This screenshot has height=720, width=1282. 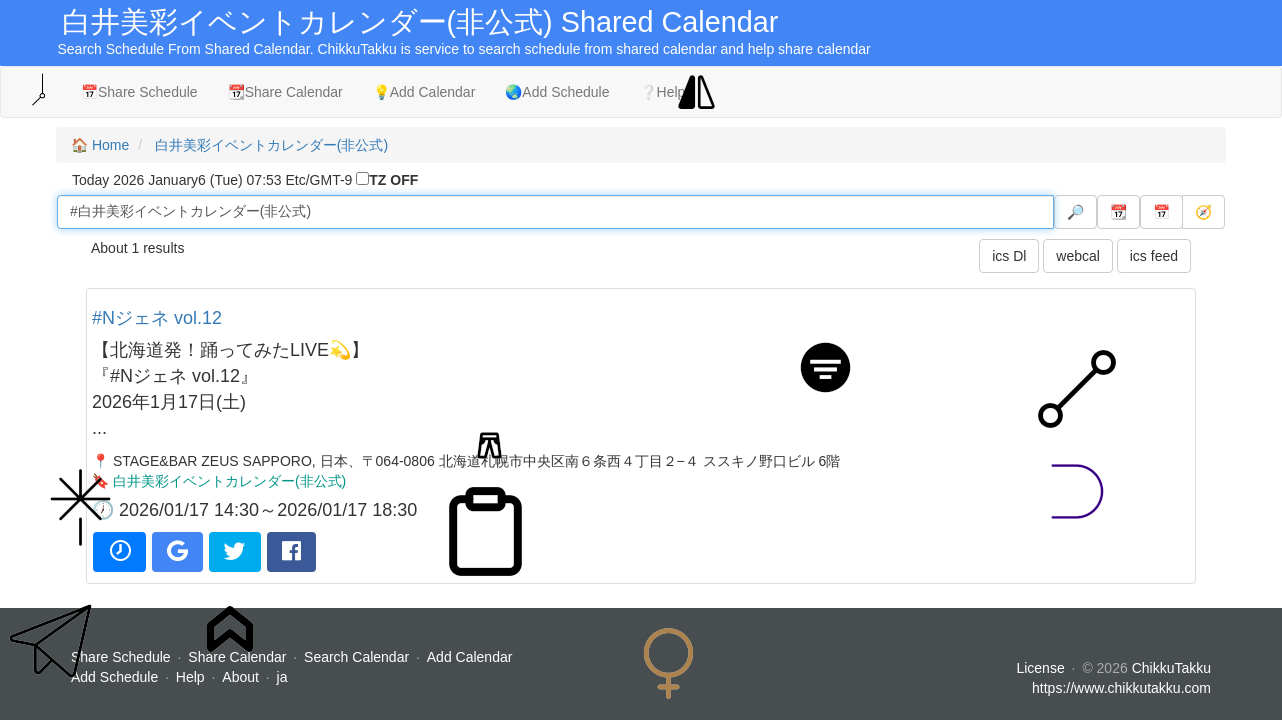 What do you see at coordinates (230, 629) in the screenshot?
I see `move item up in a list` at bounding box center [230, 629].